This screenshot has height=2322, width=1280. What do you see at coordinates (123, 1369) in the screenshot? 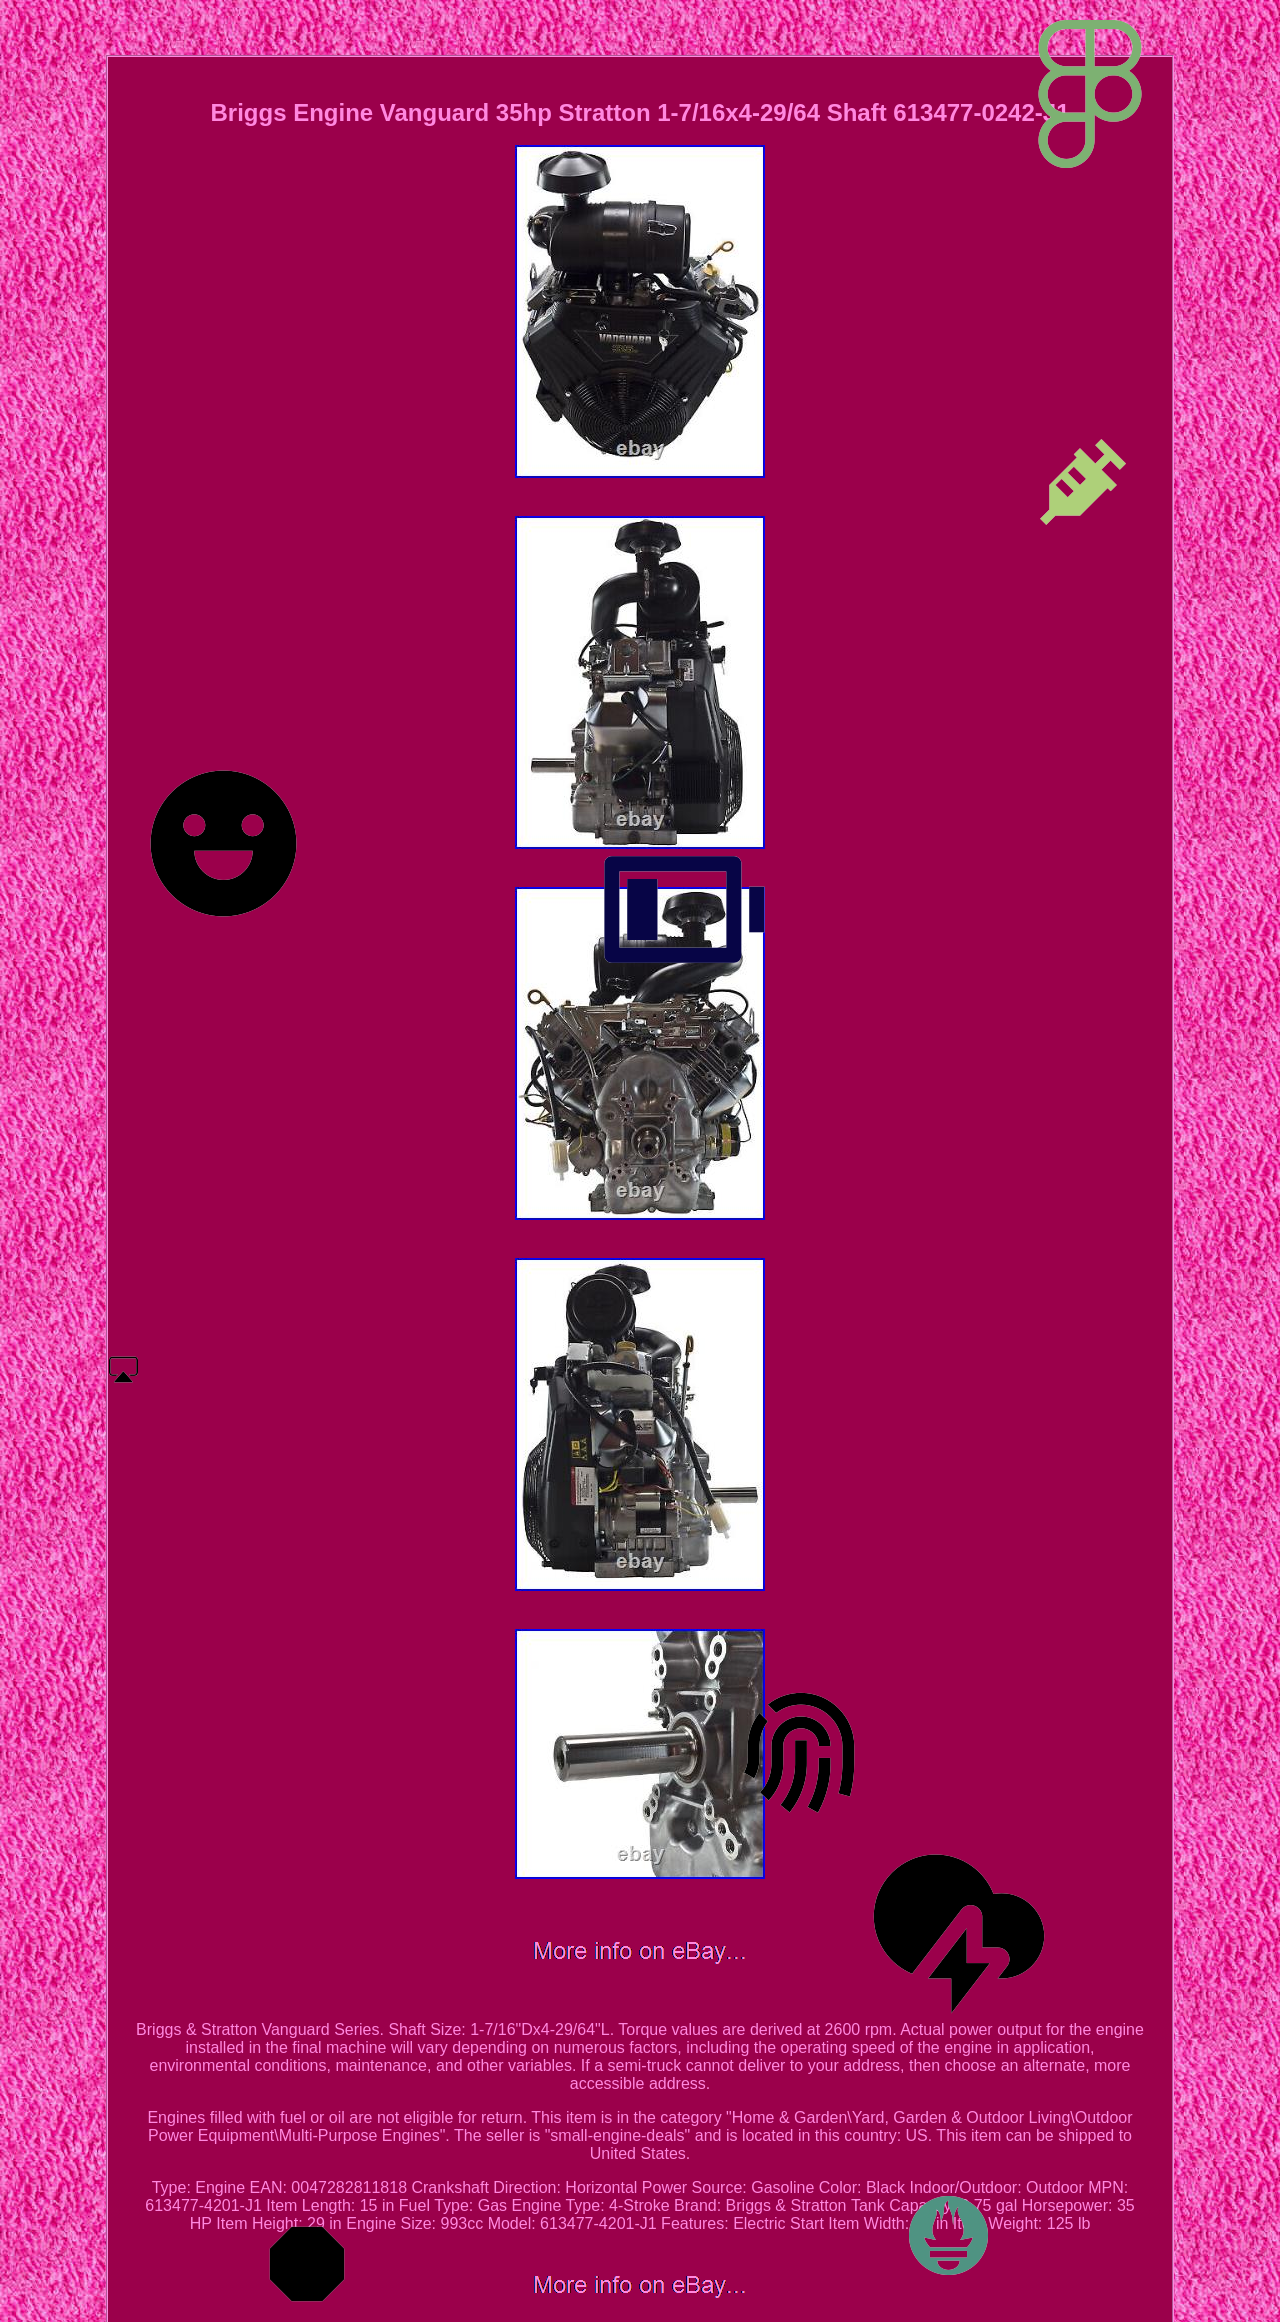
I see `stream video content to an Apple TV or compatible device` at bounding box center [123, 1369].